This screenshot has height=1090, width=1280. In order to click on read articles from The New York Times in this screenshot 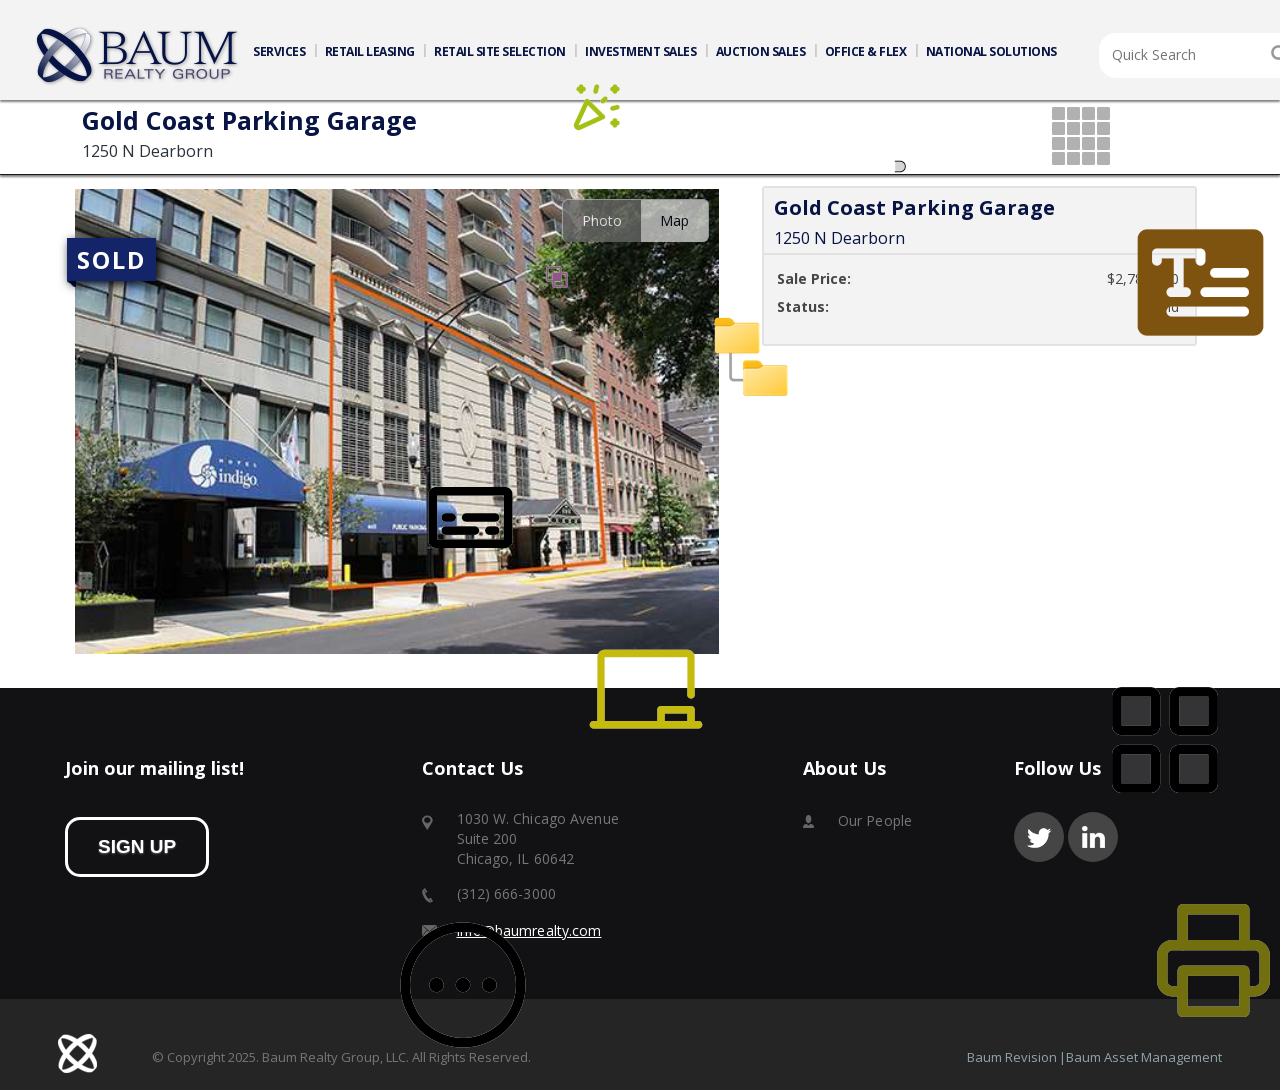, I will do `click(1200, 282)`.